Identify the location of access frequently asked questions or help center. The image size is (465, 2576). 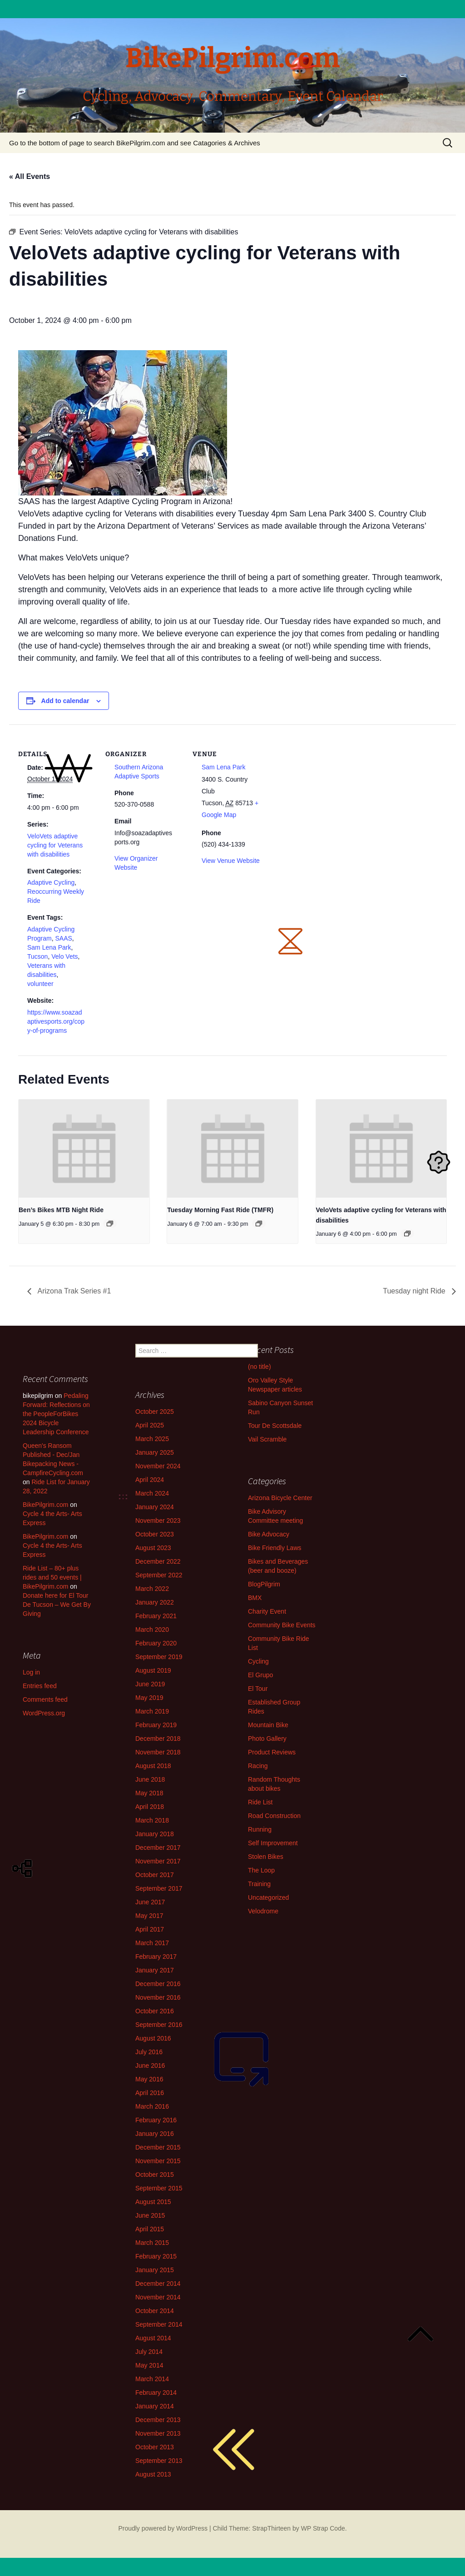
(439, 1162).